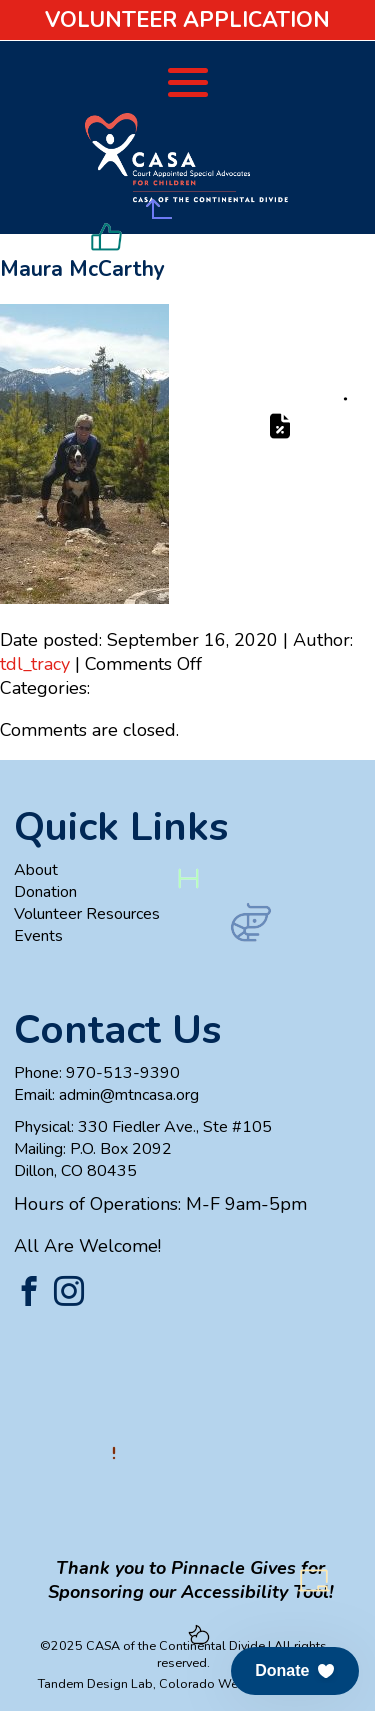 Image resolution: width=375 pixels, height=1711 pixels. What do you see at coordinates (188, 878) in the screenshot?
I see `apply heading text formatting` at bounding box center [188, 878].